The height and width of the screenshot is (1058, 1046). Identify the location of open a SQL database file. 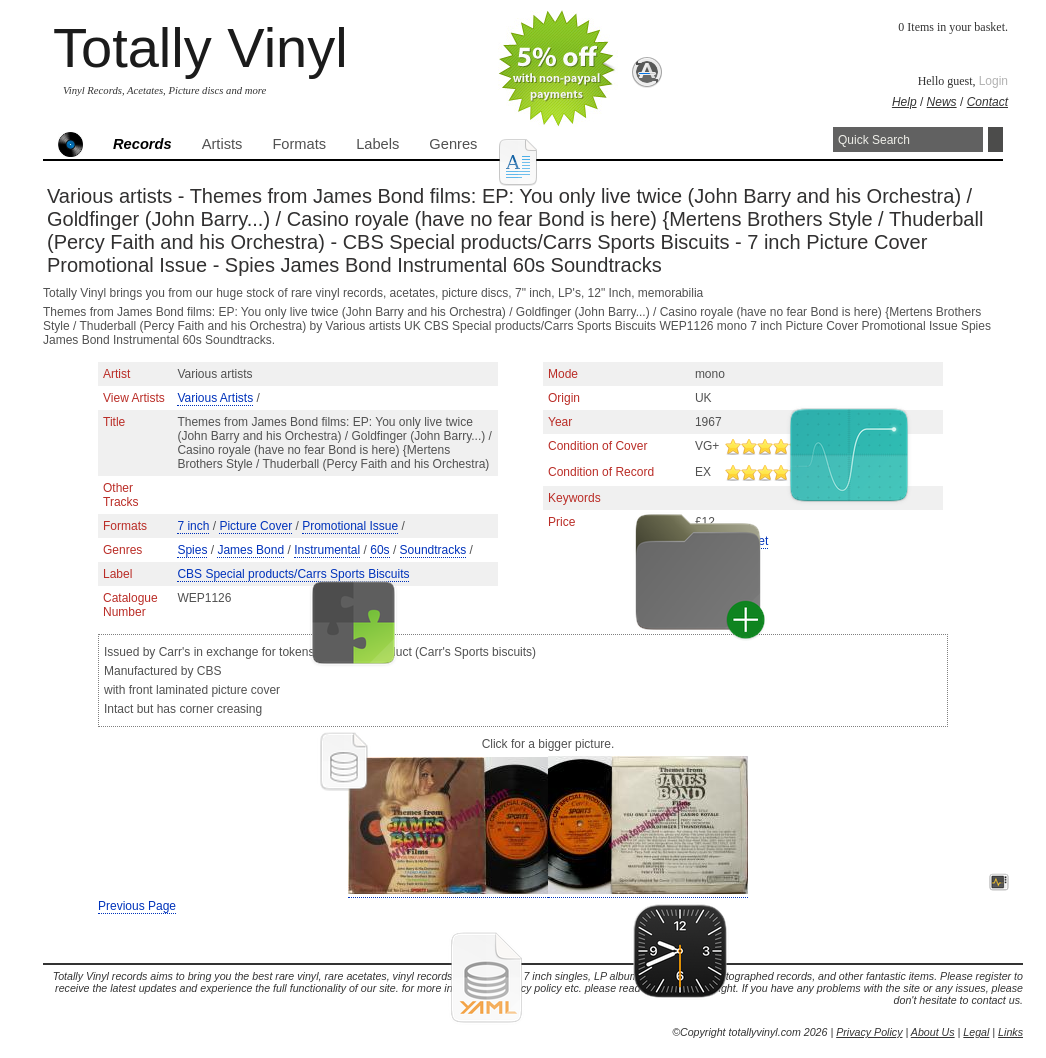
(344, 761).